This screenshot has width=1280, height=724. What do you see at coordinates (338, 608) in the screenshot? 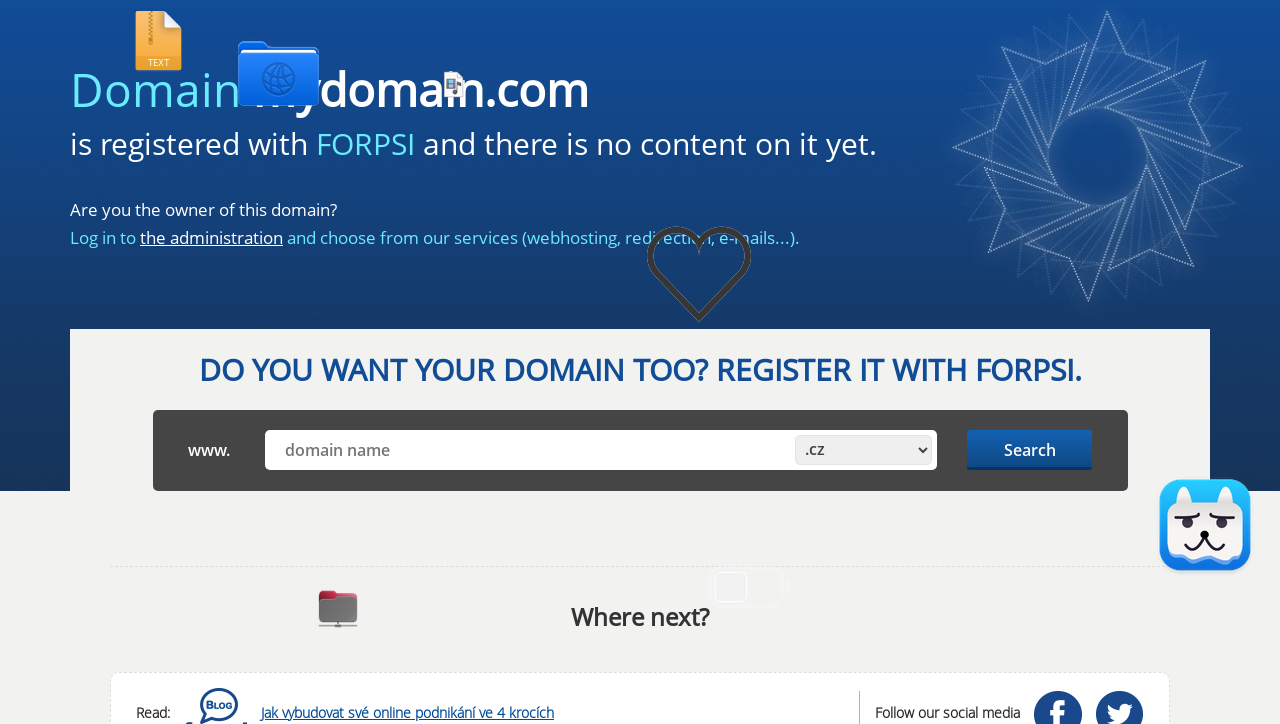
I see `access files stored on a remote server` at bounding box center [338, 608].